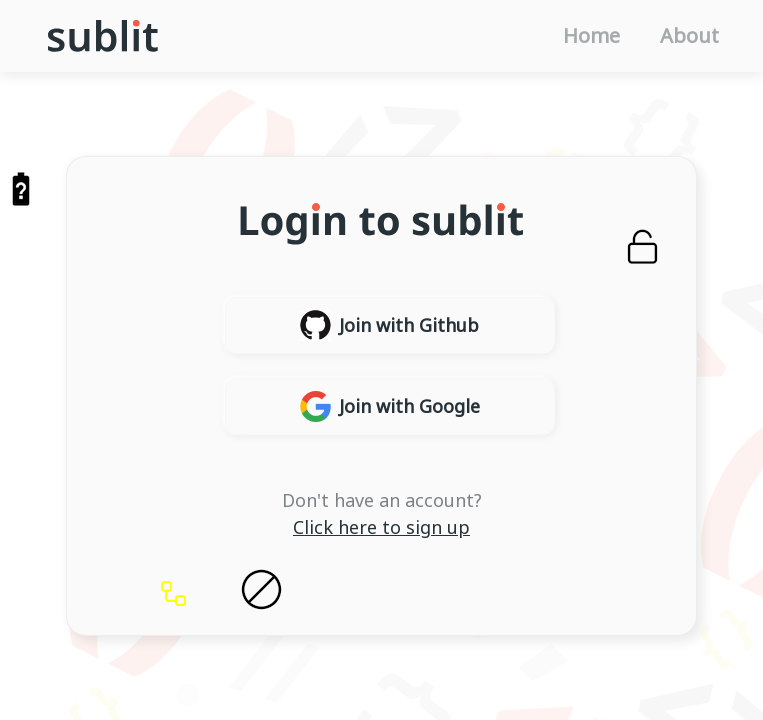 The width and height of the screenshot is (763, 720). What do you see at coordinates (173, 593) in the screenshot?
I see `view or manage automated workflows` at bounding box center [173, 593].